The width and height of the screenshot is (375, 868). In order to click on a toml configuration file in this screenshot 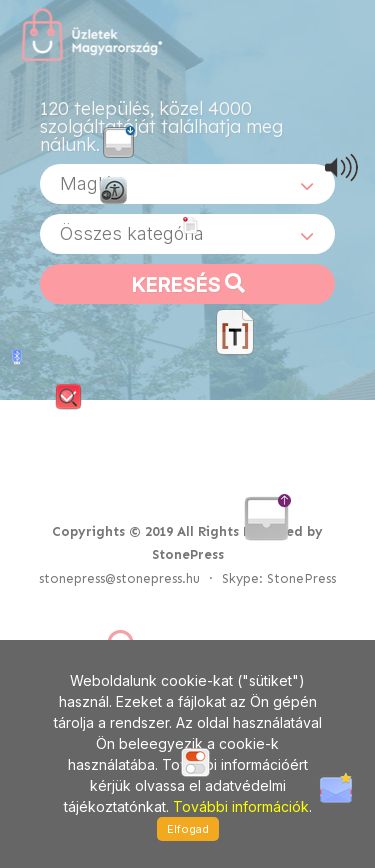, I will do `click(235, 332)`.